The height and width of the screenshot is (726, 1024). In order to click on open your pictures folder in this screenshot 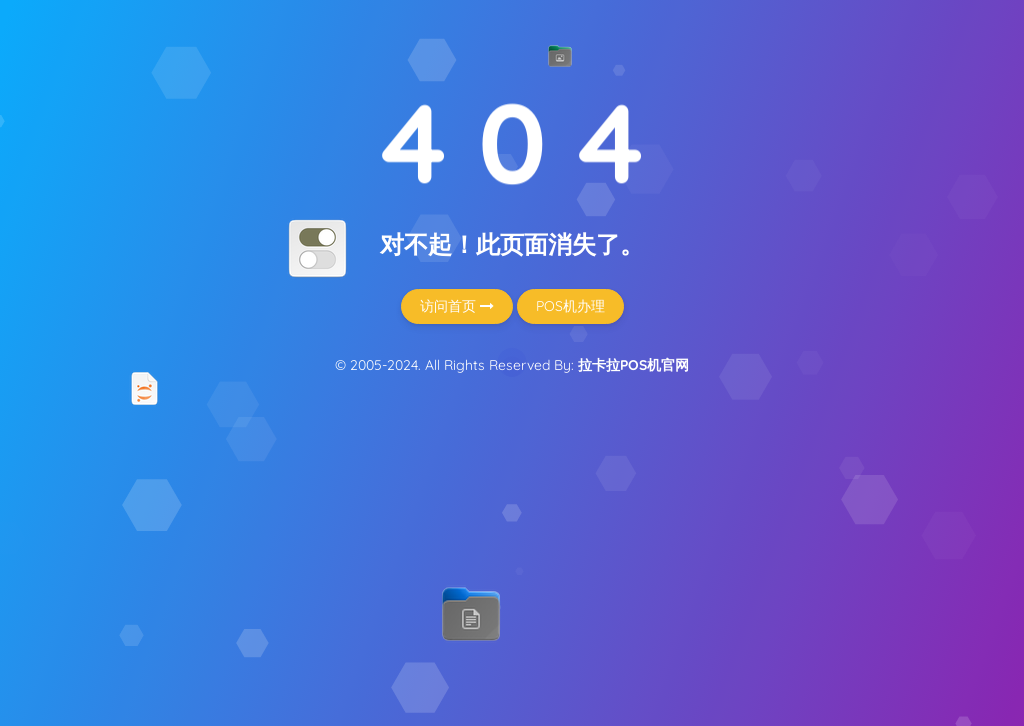, I will do `click(560, 56)`.